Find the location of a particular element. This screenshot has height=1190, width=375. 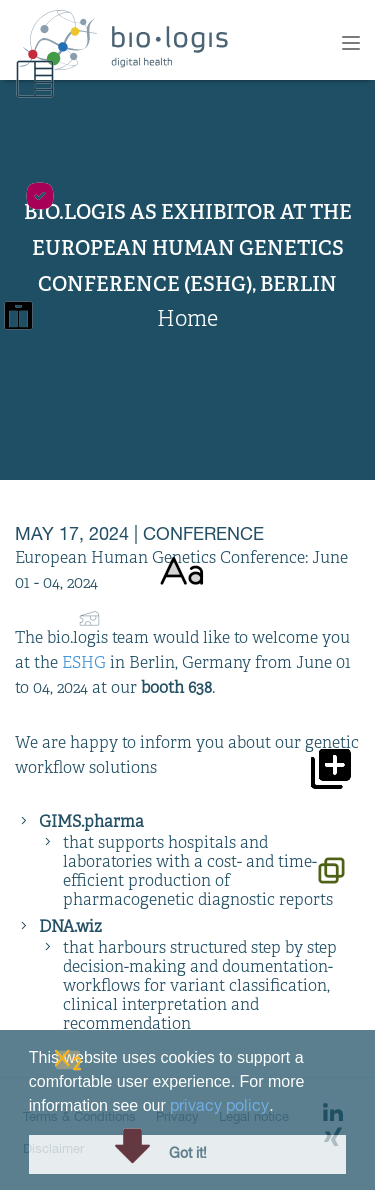

apply subscript formatting to selected text is located at coordinates (66, 1059).